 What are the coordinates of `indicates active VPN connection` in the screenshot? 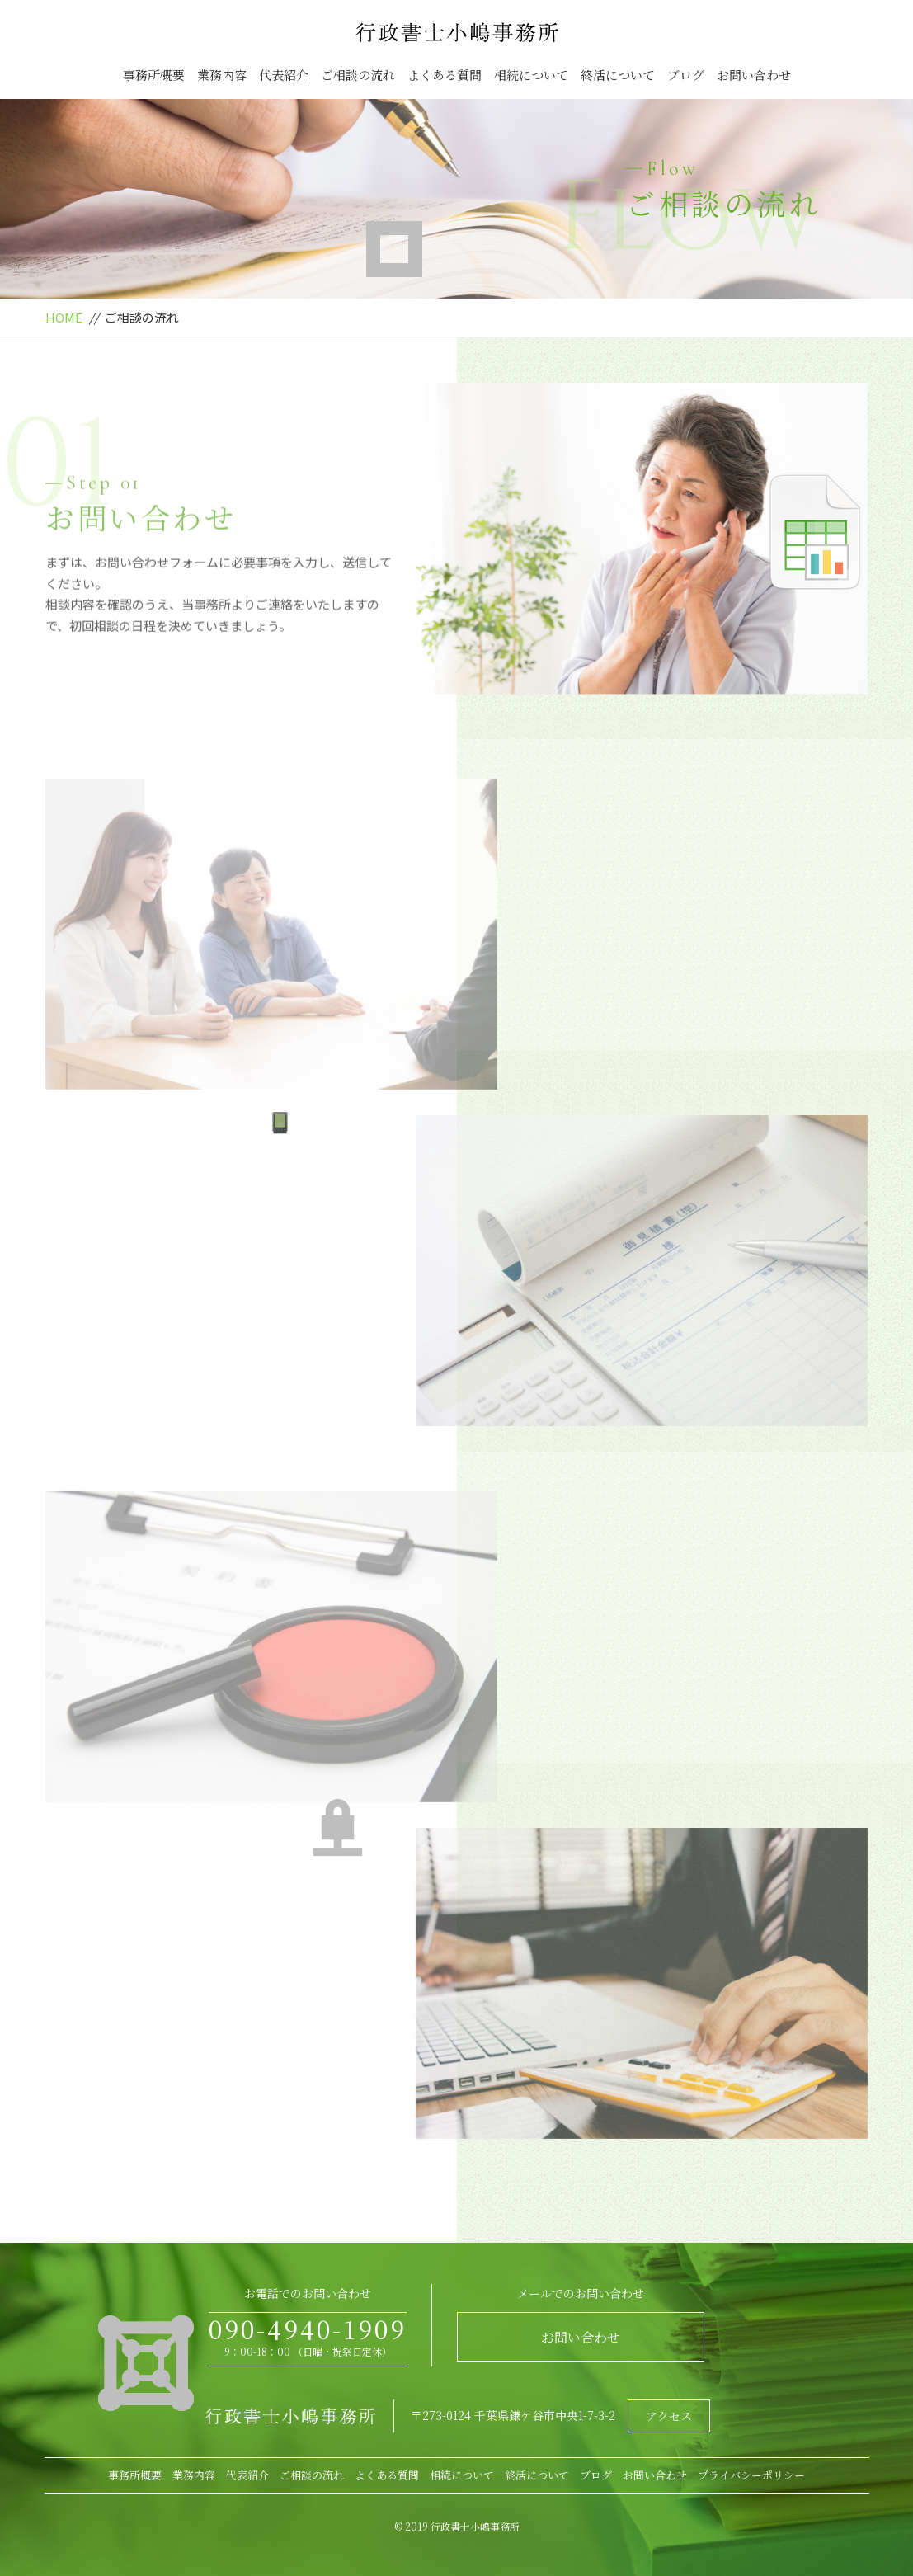 It's located at (337, 1827).